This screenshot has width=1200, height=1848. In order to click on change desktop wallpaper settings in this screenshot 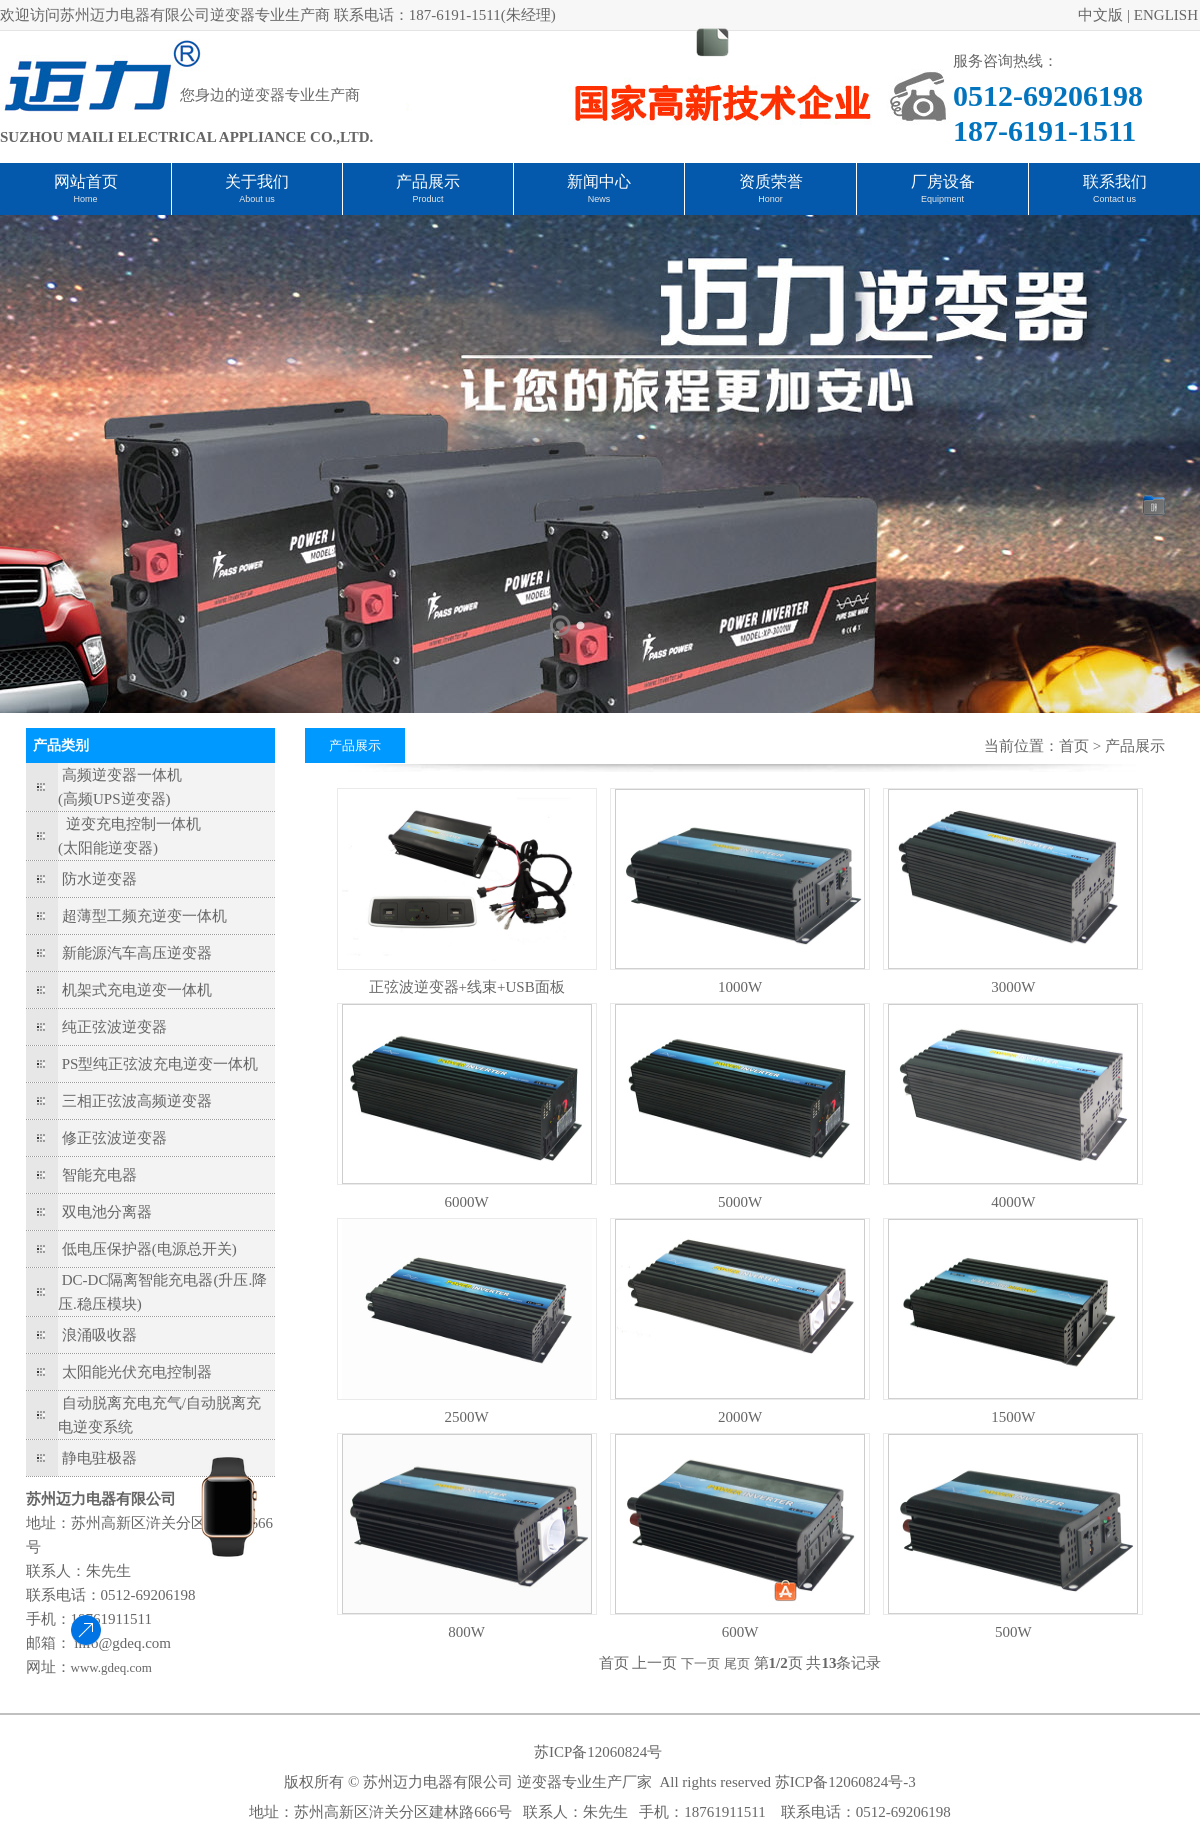, I will do `click(712, 41)`.